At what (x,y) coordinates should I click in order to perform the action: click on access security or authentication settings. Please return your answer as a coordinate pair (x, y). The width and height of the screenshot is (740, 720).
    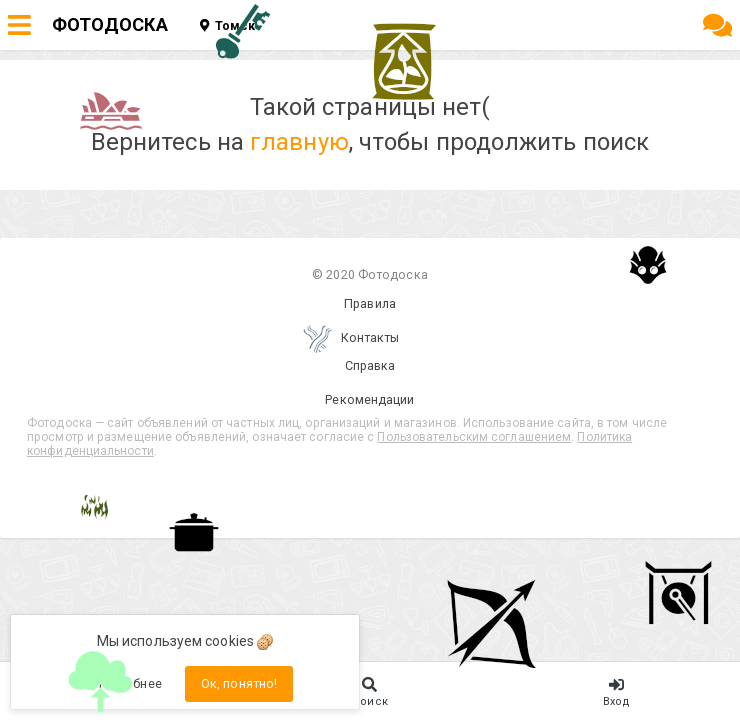
    Looking at the image, I should click on (243, 31).